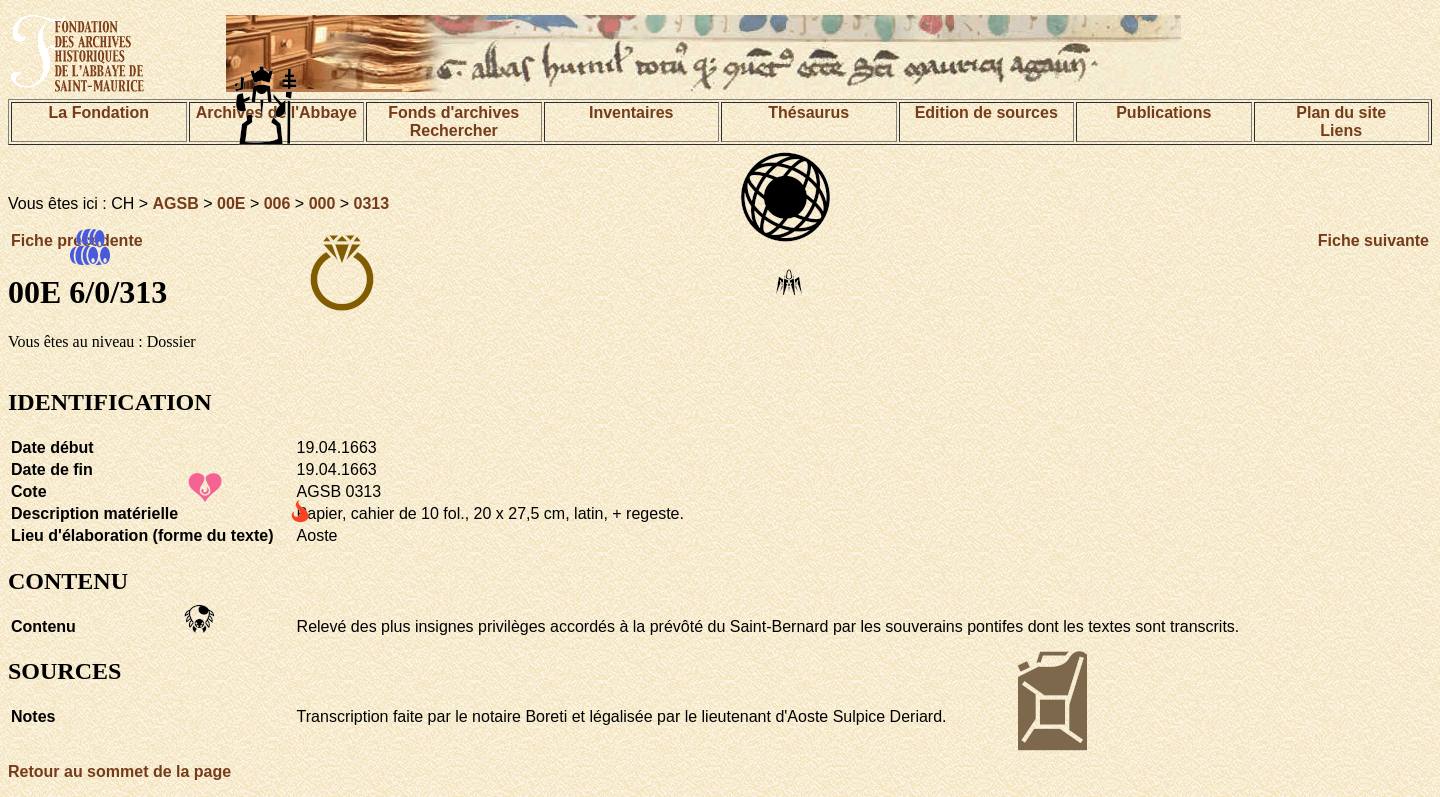 The image size is (1440, 797). Describe the element at coordinates (1052, 697) in the screenshot. I see `fuel or gas container item in game inventory` at that location.